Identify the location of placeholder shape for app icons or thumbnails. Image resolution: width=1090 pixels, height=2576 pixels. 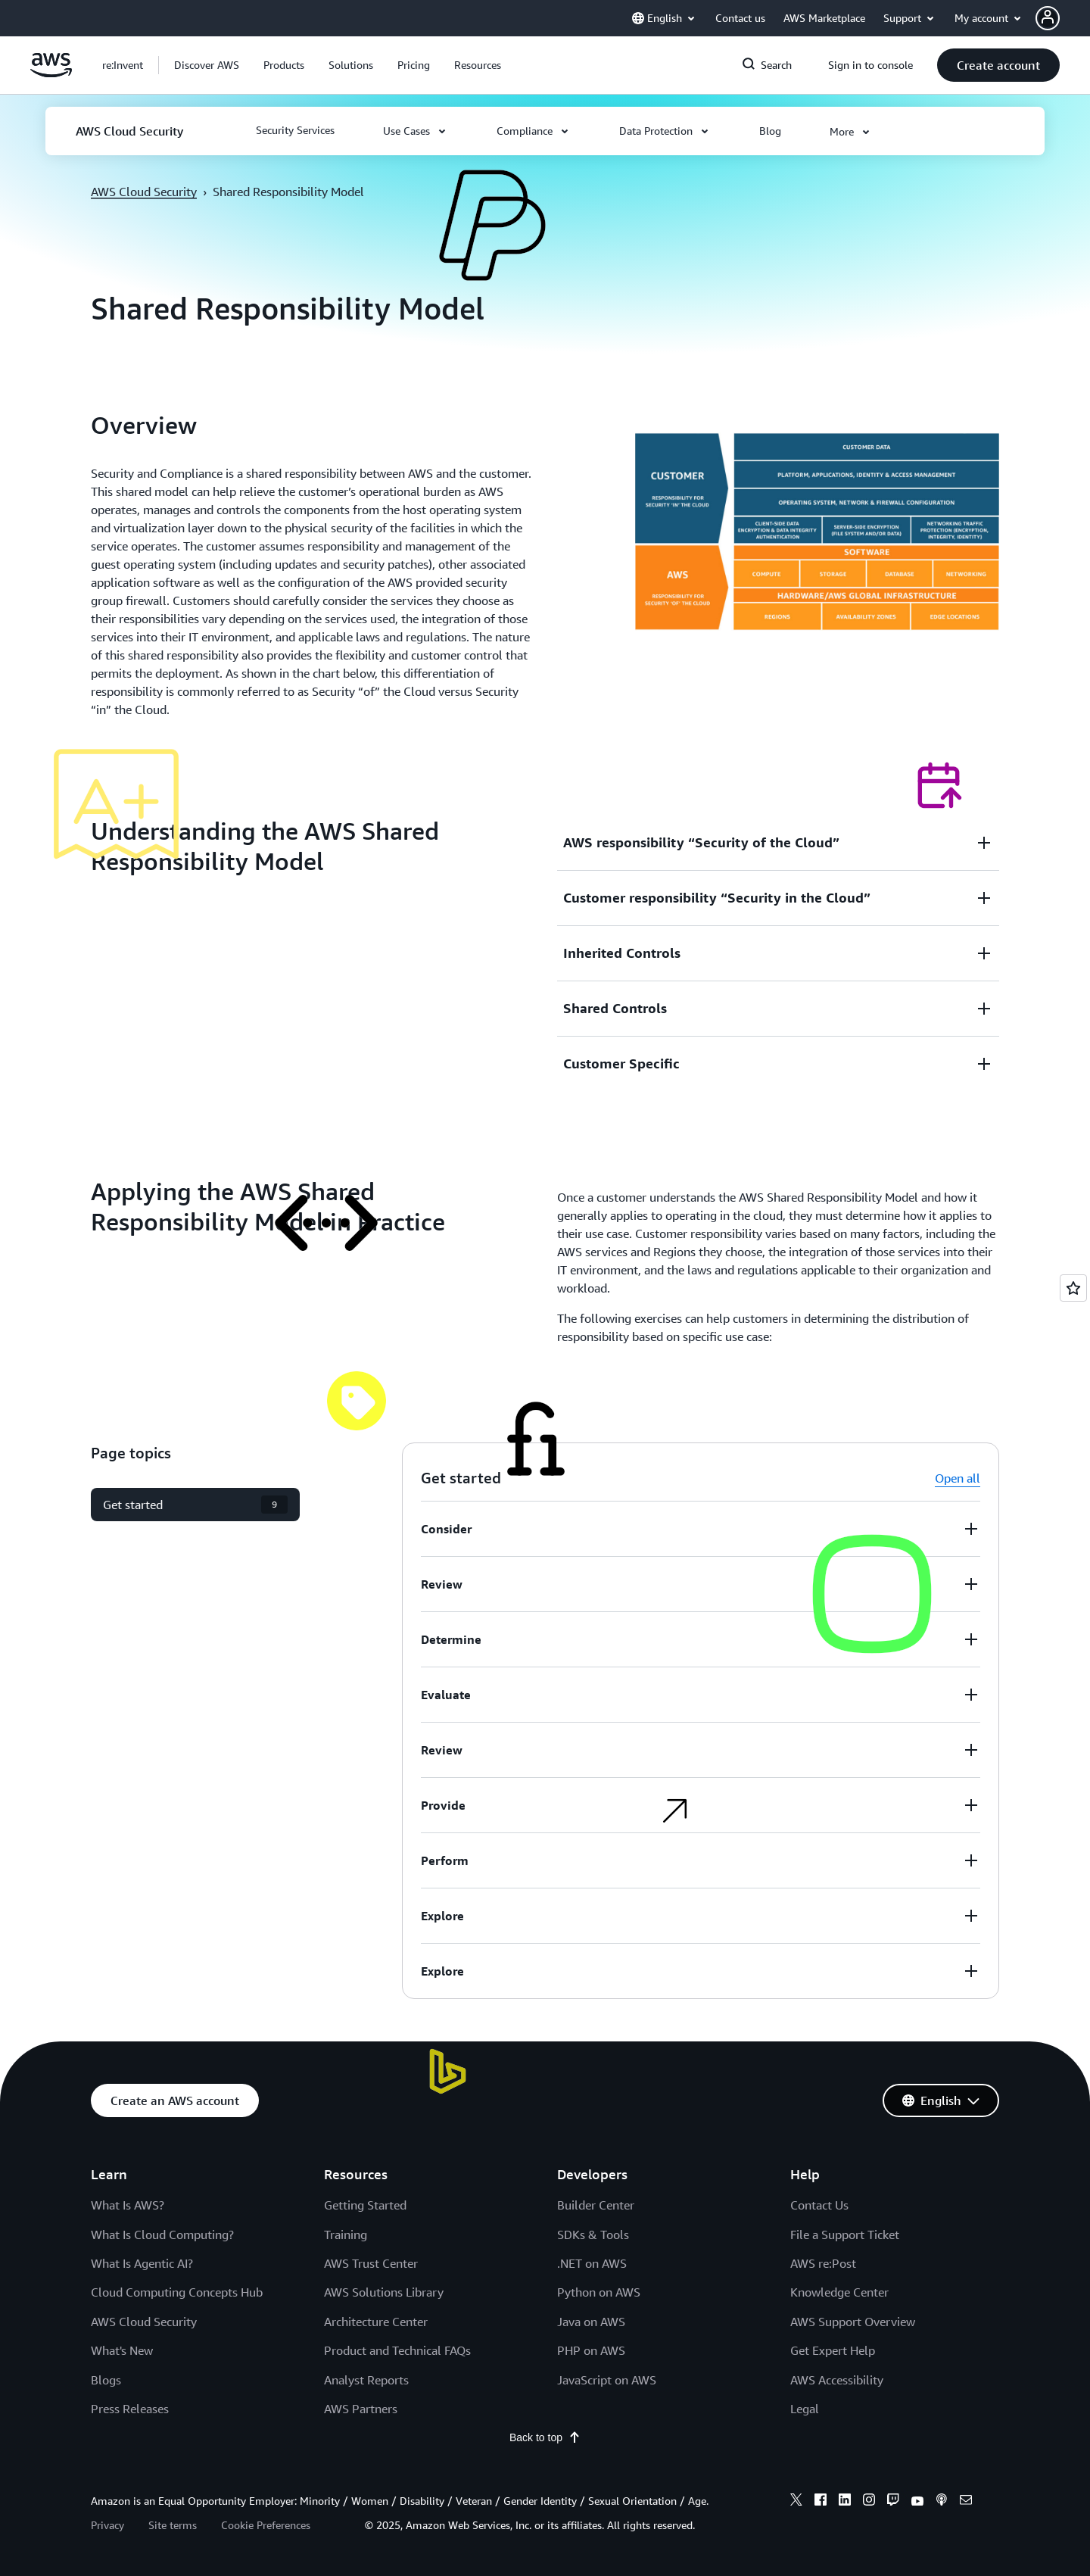
(872, 1594).